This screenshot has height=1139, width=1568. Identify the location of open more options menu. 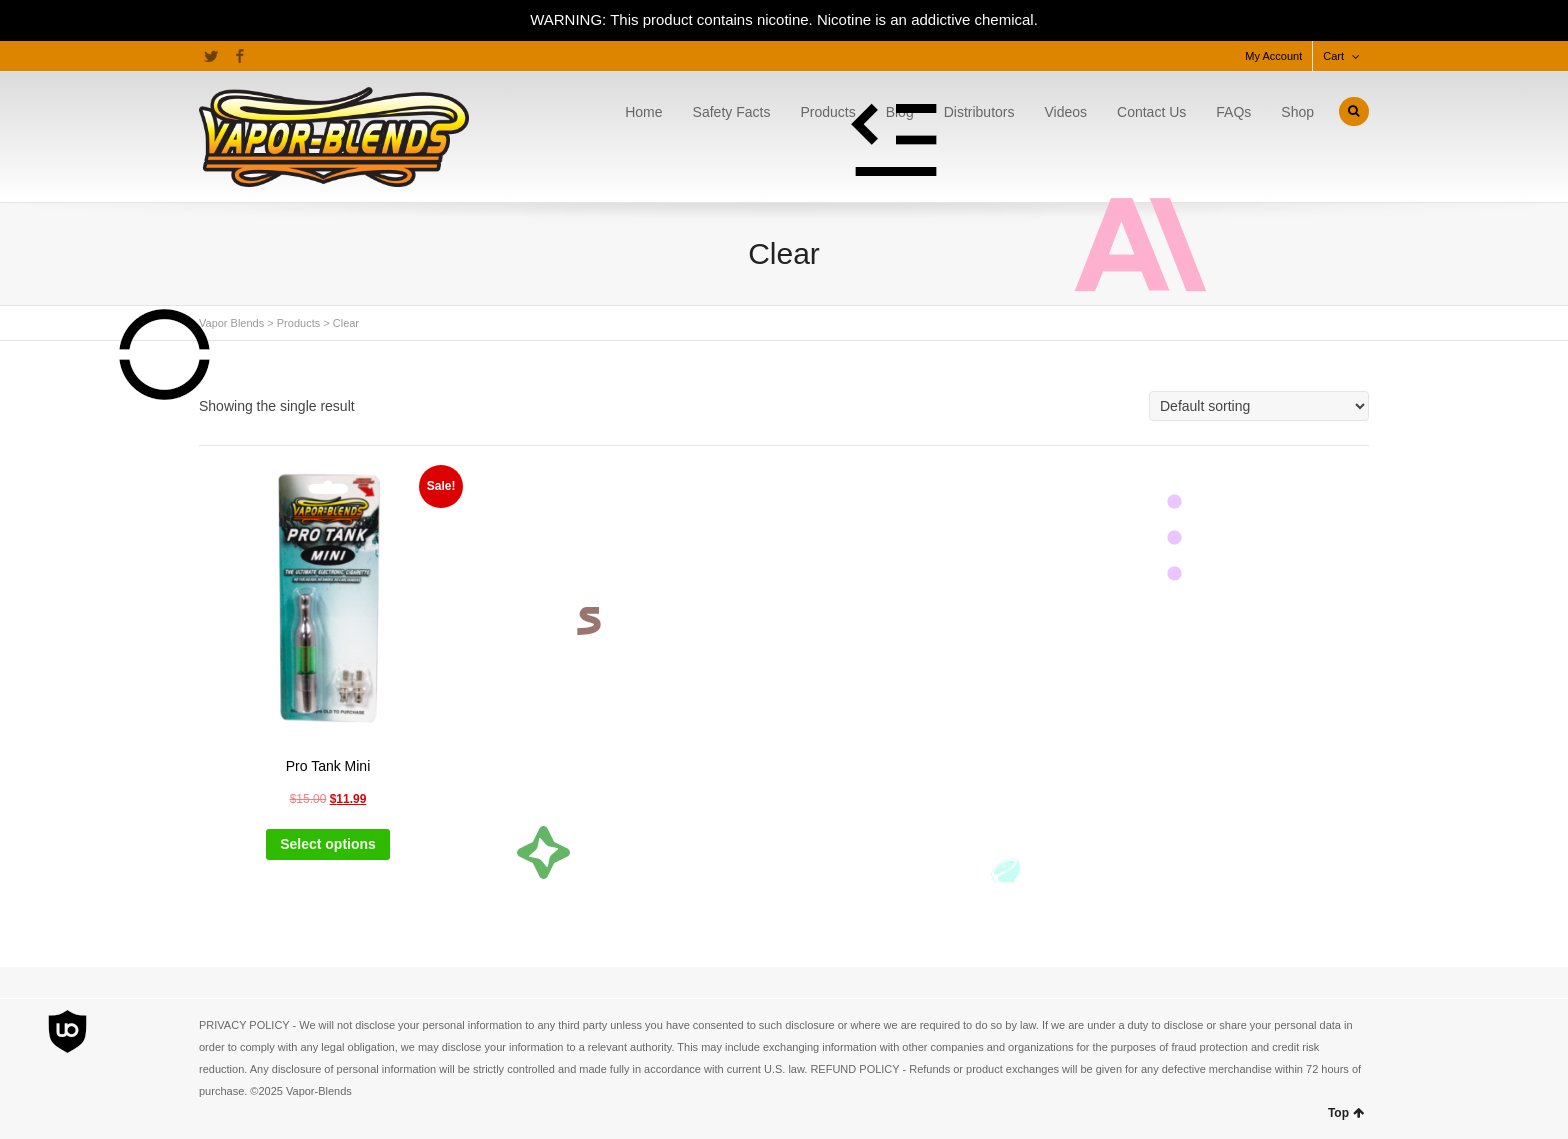
(1174, 537).